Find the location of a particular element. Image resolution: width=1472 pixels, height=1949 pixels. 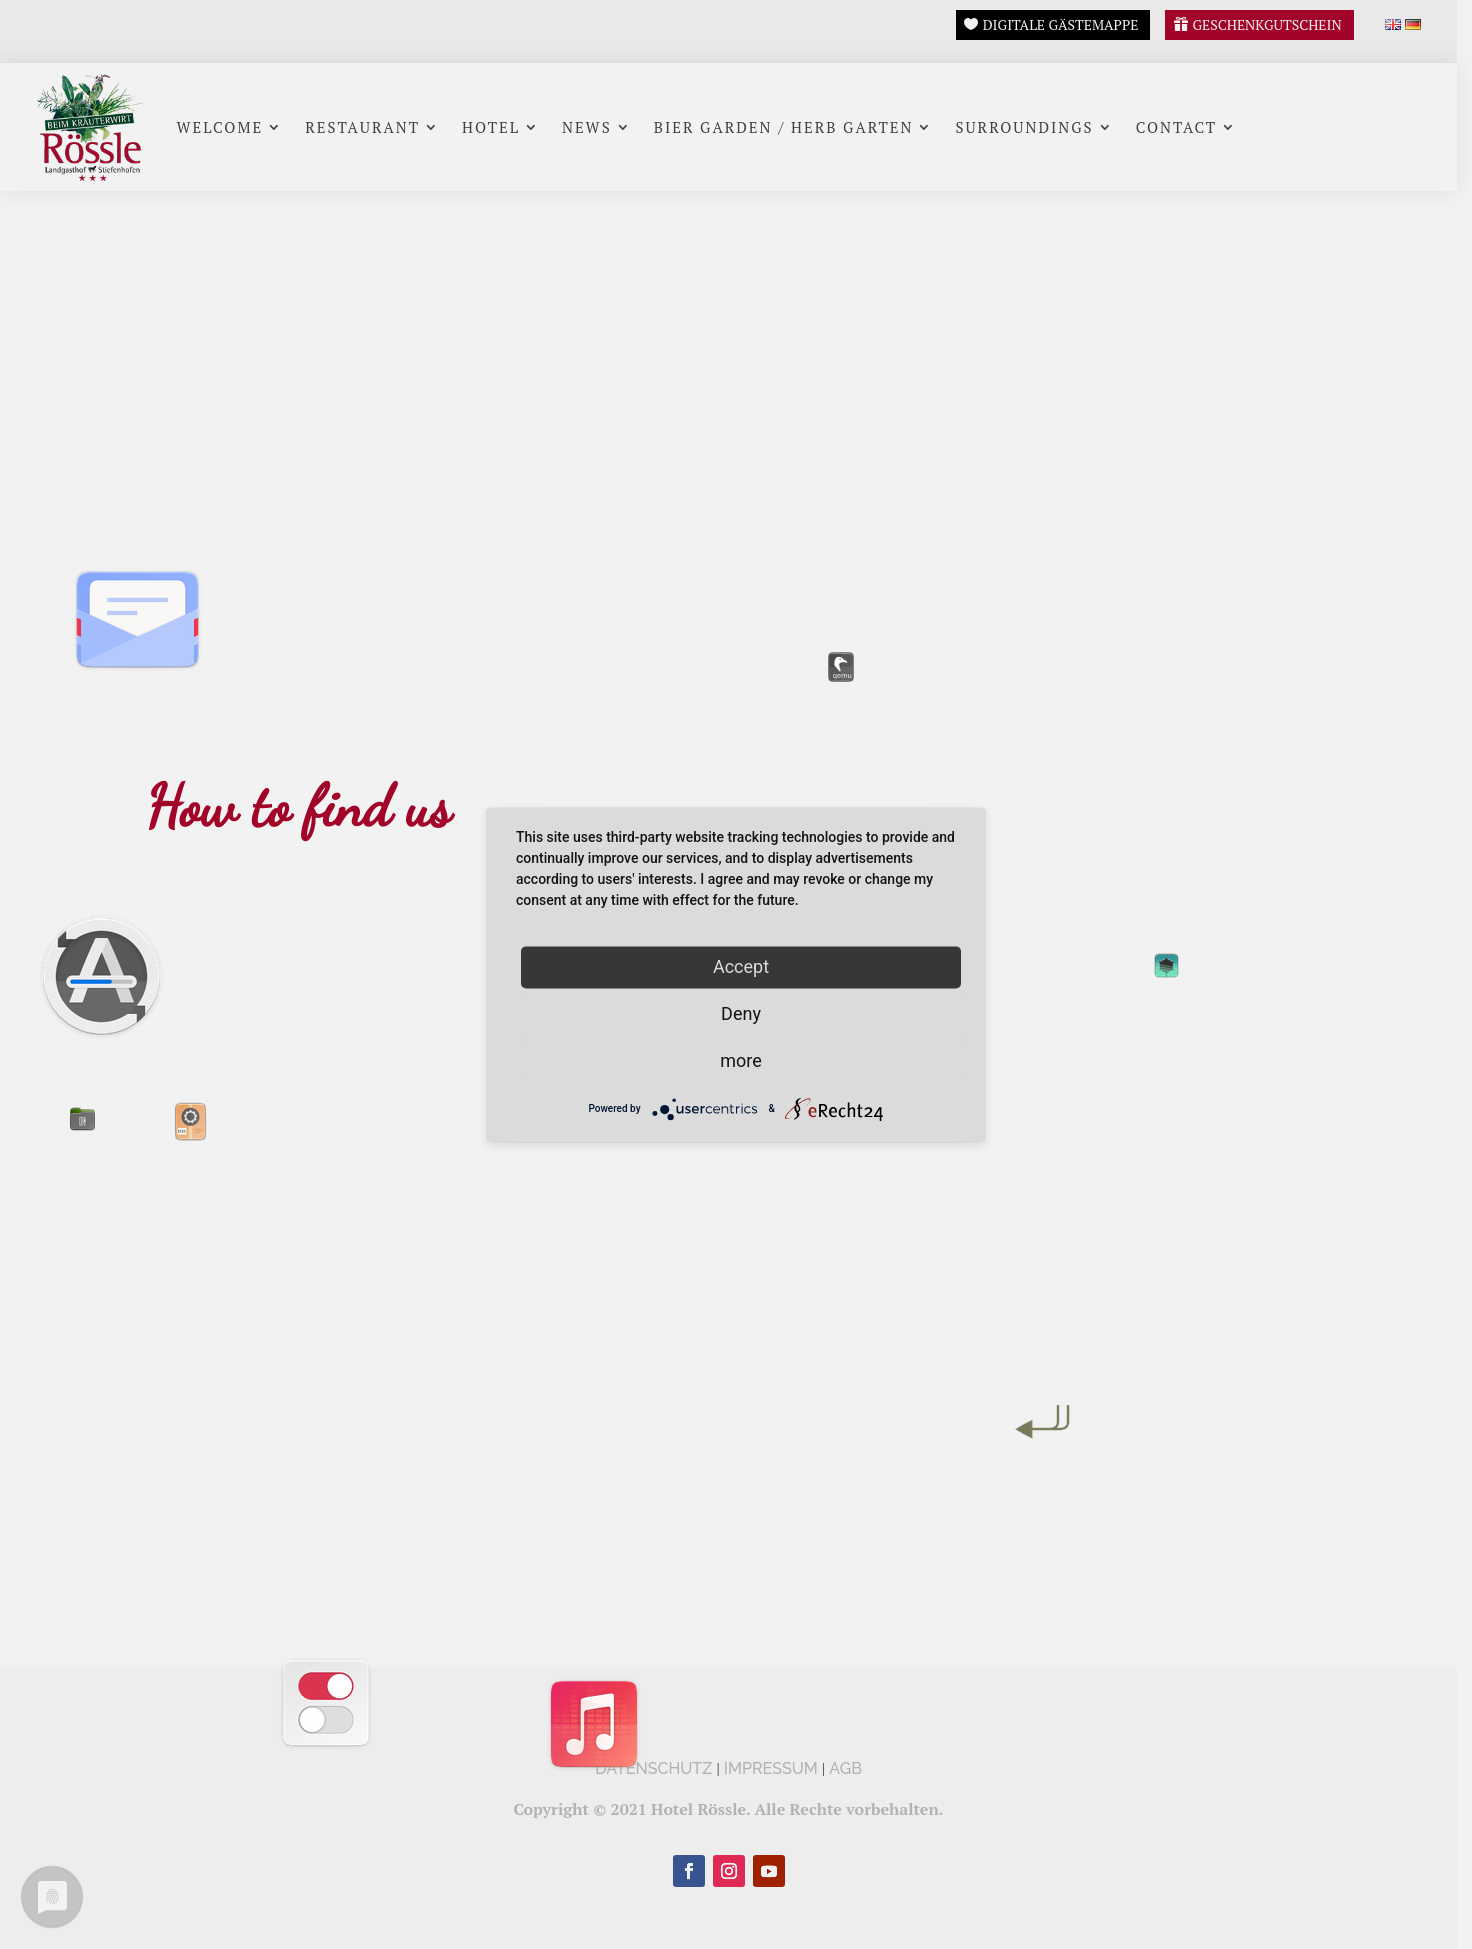

qemu virtual disk image file is located at coordinates (841, 667).